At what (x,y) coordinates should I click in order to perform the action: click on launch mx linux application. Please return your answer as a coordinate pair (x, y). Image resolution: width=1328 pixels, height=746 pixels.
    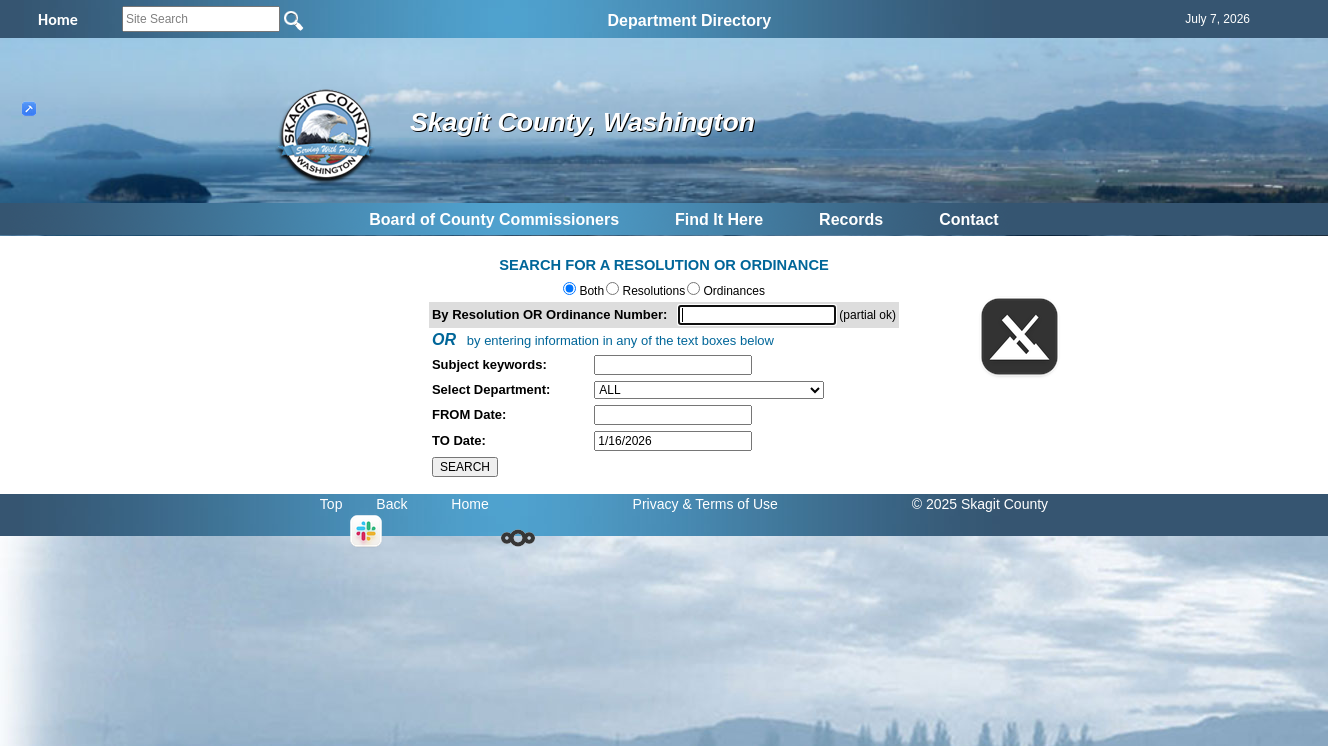
    Looking at the image, I should click on (1019, 336).